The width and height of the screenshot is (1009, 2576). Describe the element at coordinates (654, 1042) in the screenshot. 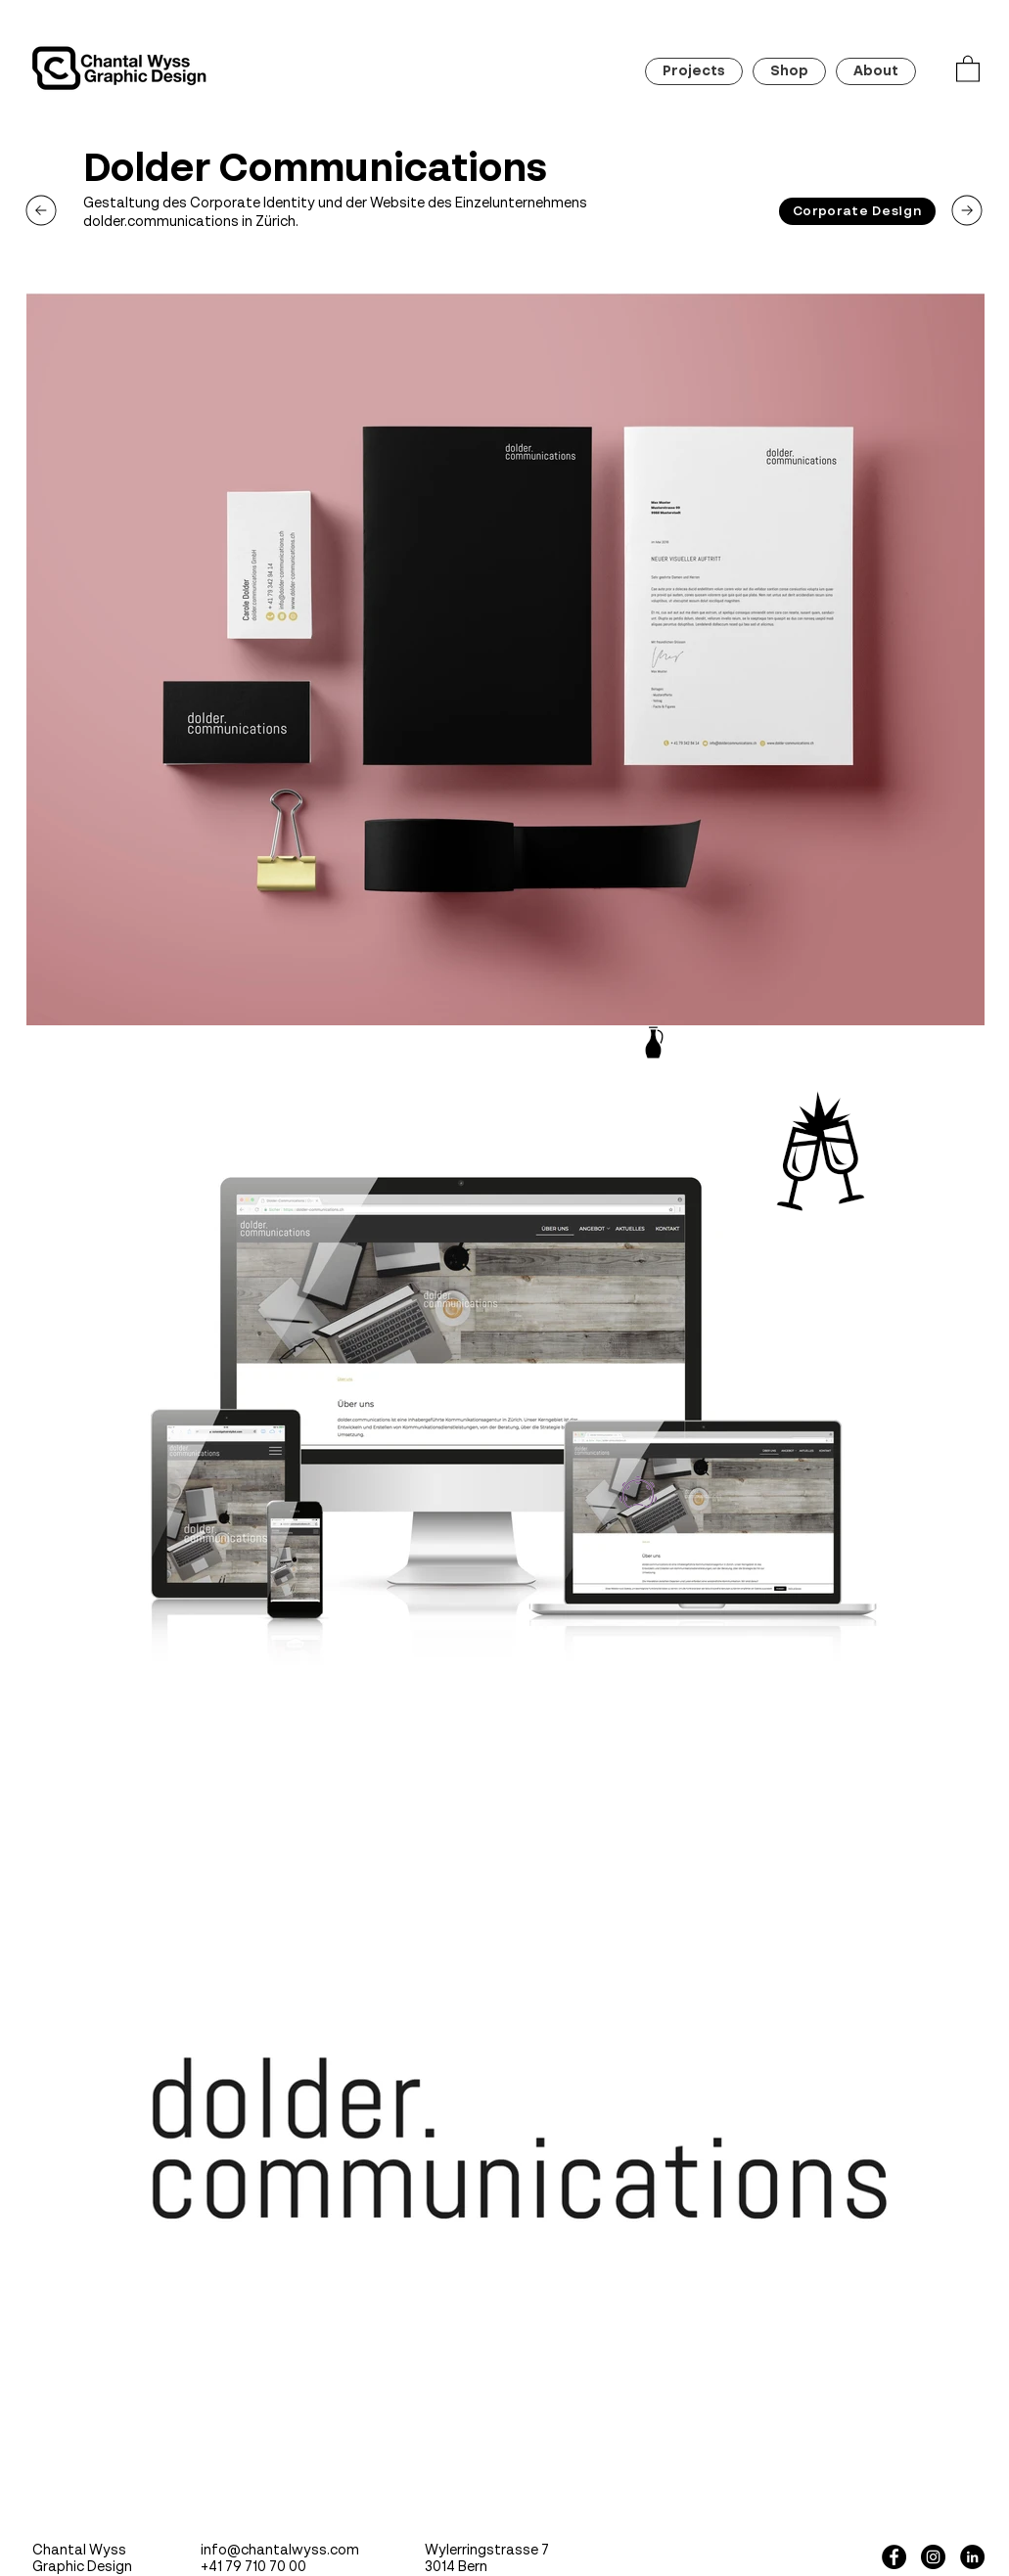

I see `select a jug or pitcher item in game inventory` at that location.